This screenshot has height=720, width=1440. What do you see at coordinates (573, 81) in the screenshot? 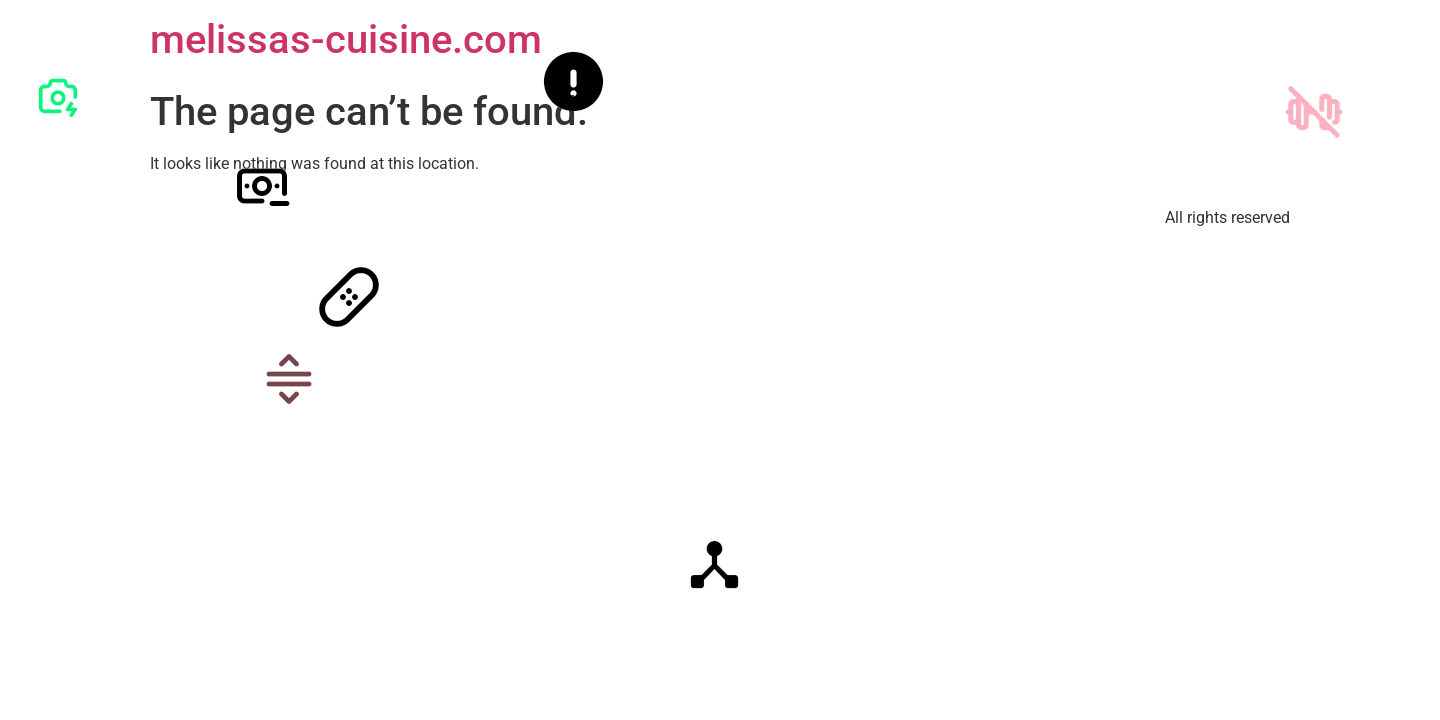
I see `indicates a warning or alert requiring attention` at bounding box center [573, 81].